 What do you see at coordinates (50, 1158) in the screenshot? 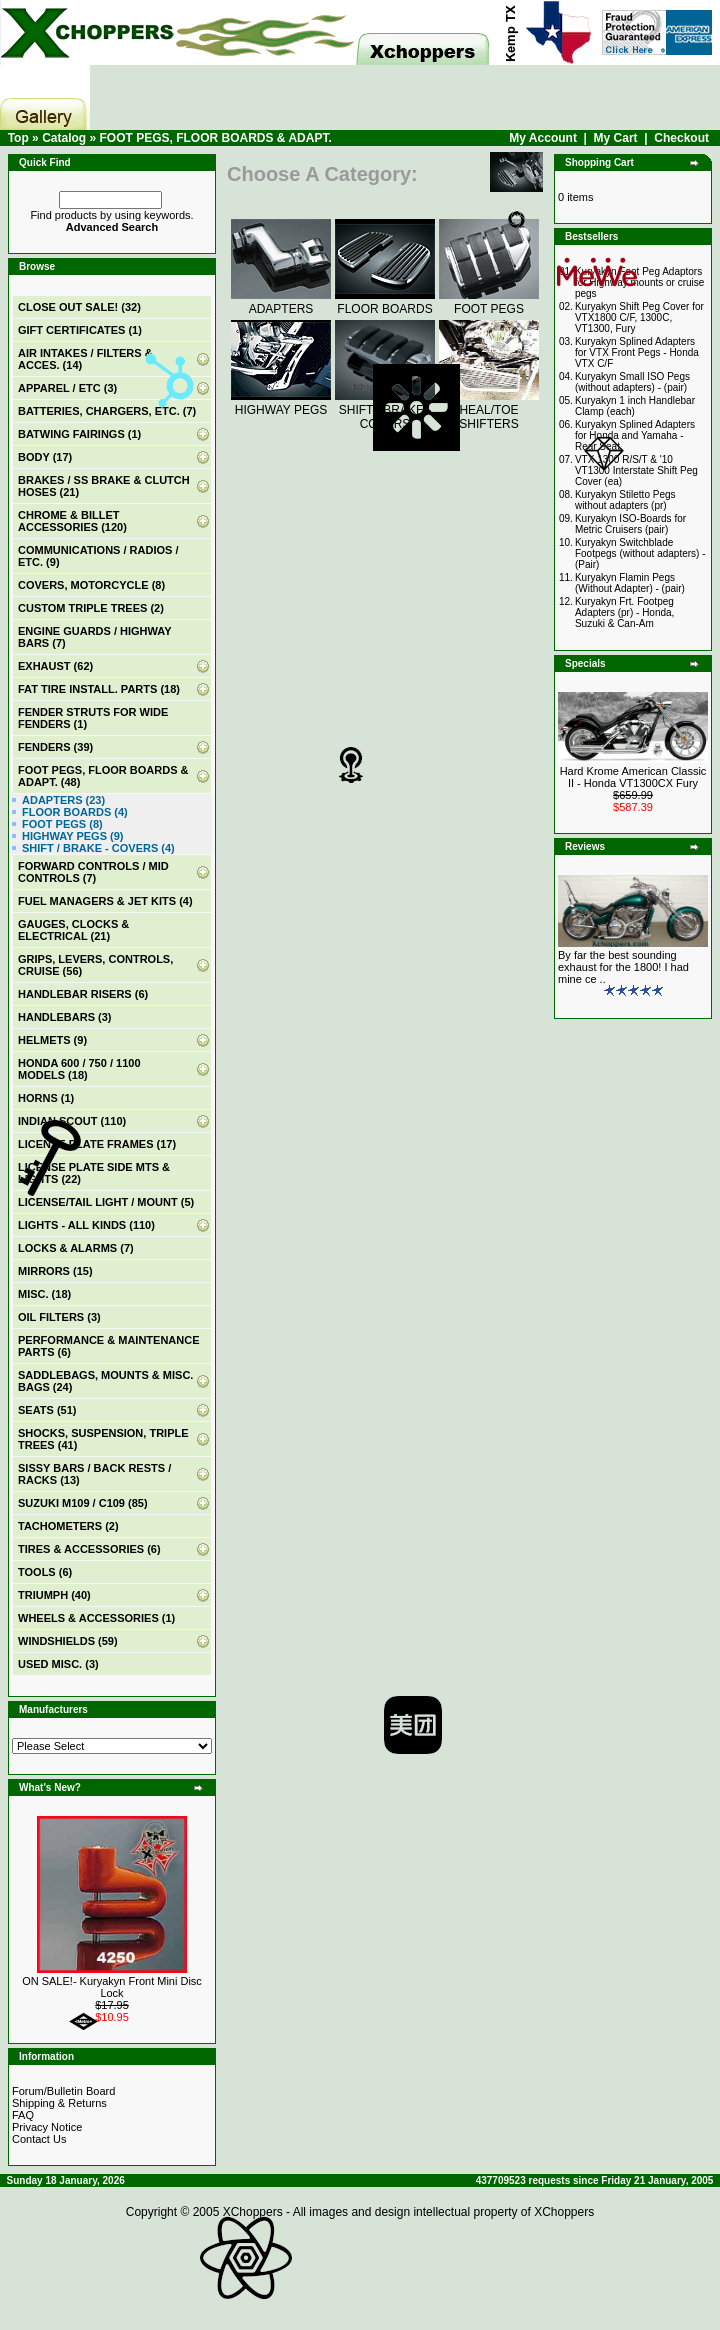
I see `open keeweb password manager` at bounding box center [50, 1158].